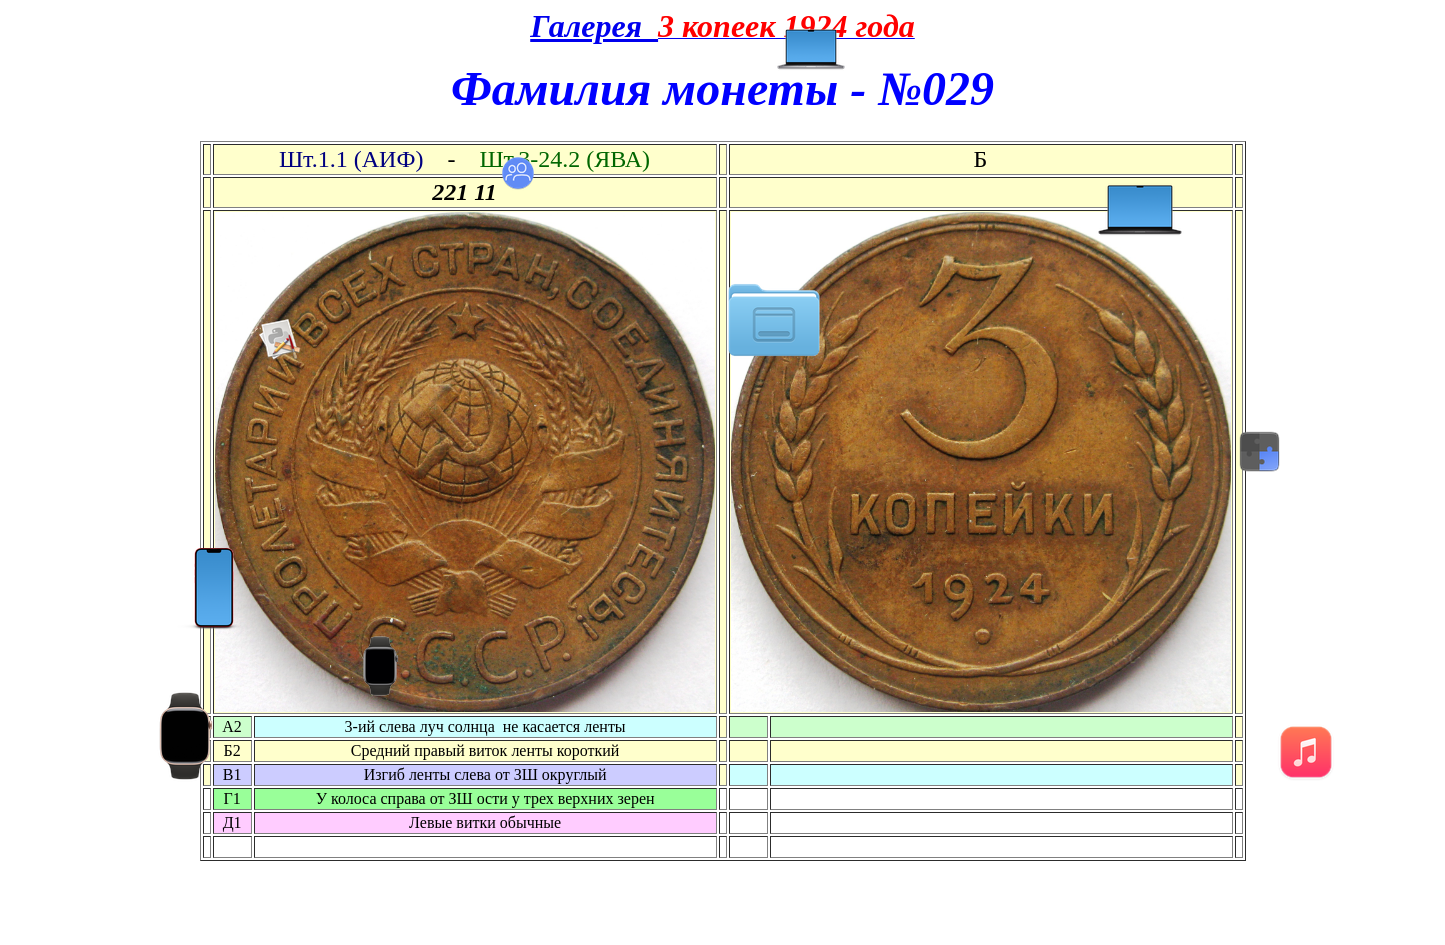  What do you see at coordinates (1259, 451) in the screenshot?
I see `manage bluetooth plugins or extensions` at bounding box center [1259, 451].